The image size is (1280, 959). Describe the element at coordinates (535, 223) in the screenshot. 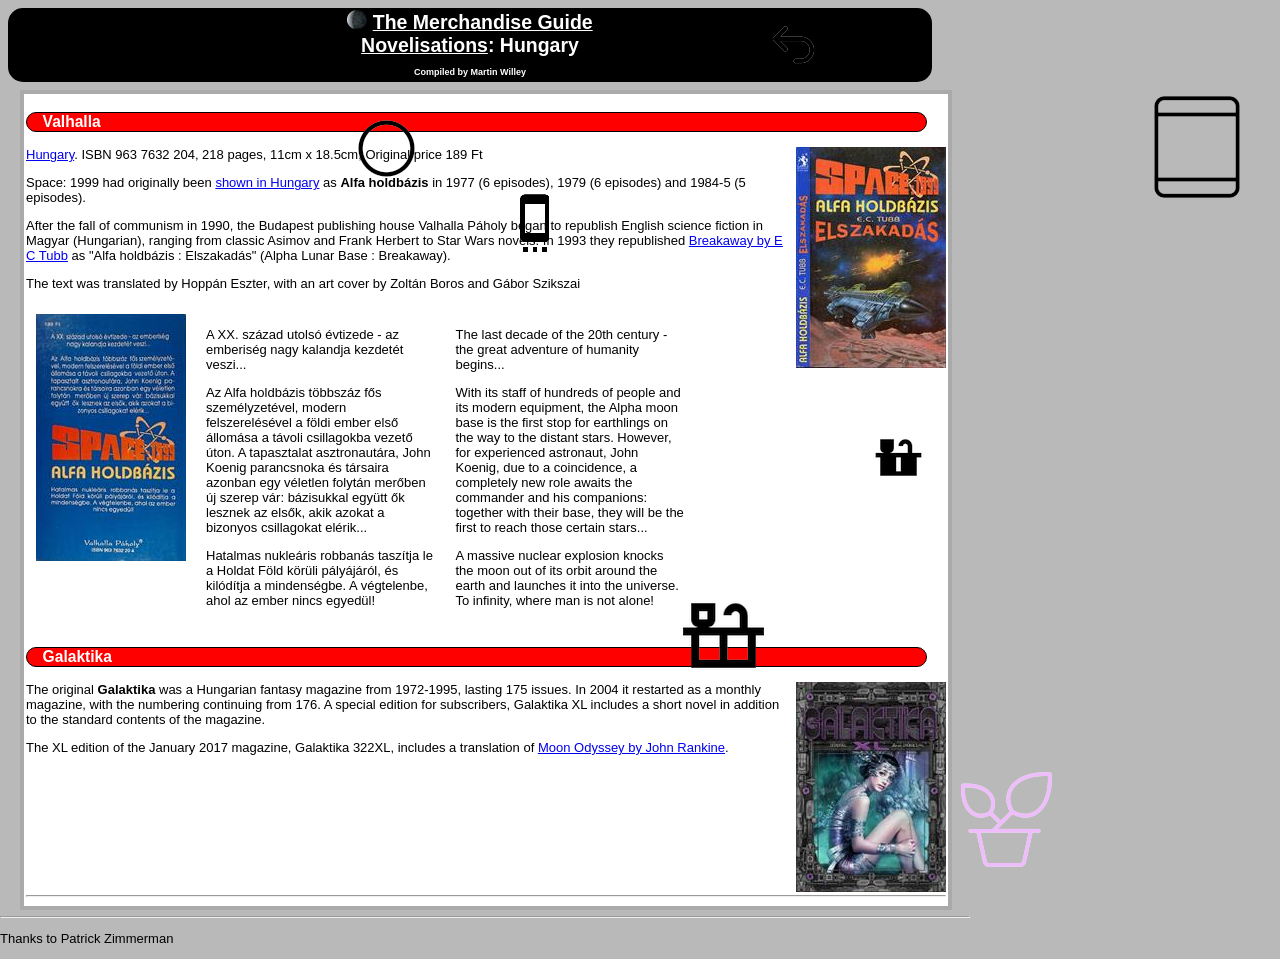

I see `access mobile device settings` at that location.